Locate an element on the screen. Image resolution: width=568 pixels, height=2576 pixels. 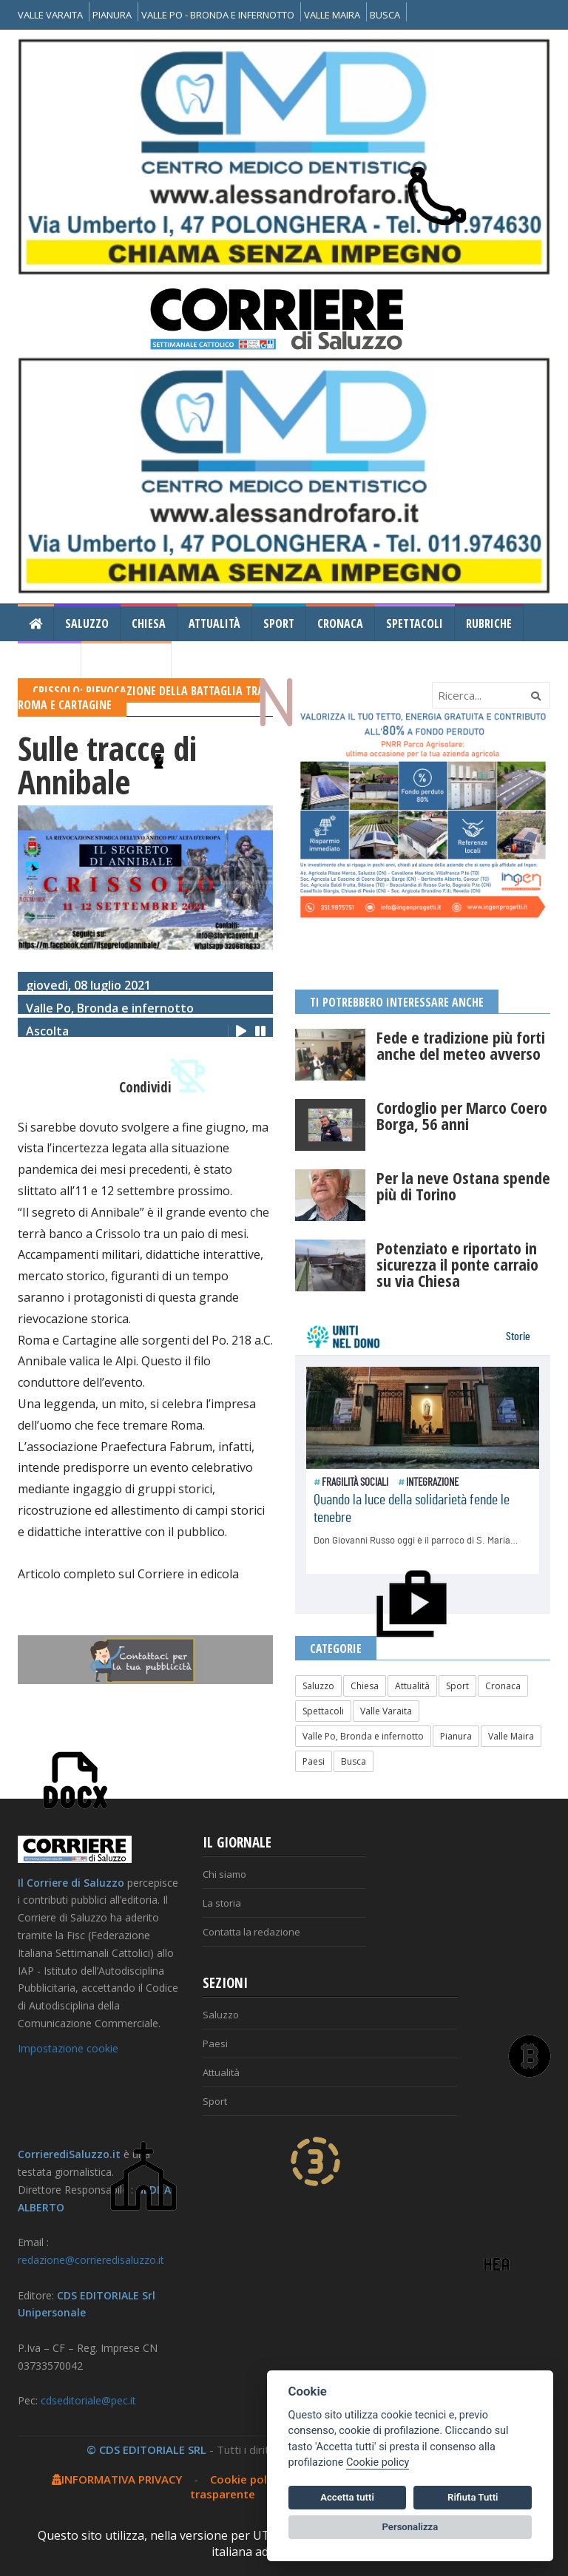
step 3 of a multi-step process is located at coordinates (315, 2161).